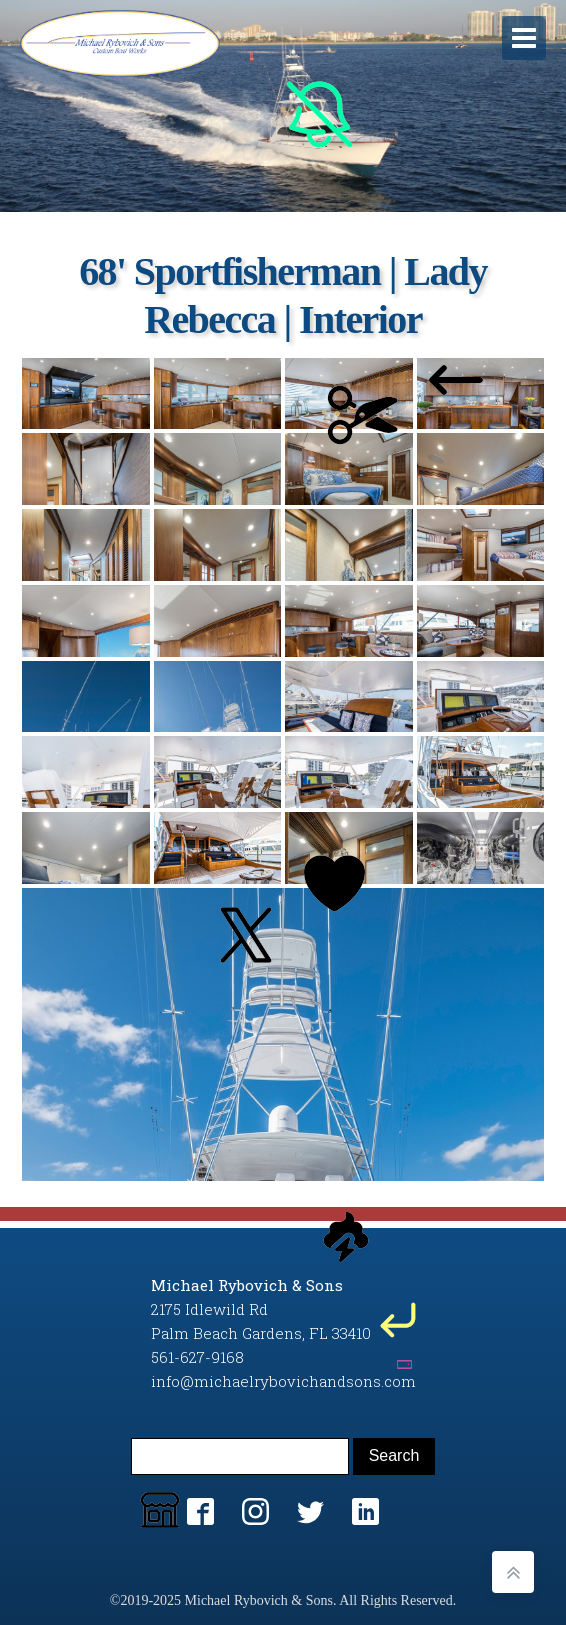 The width and height of the screenshot is (566, 1625). What do you see at coordinates (319, 114) in the screenshot?
I see `mute notifications` at bounding box center [319, 114].